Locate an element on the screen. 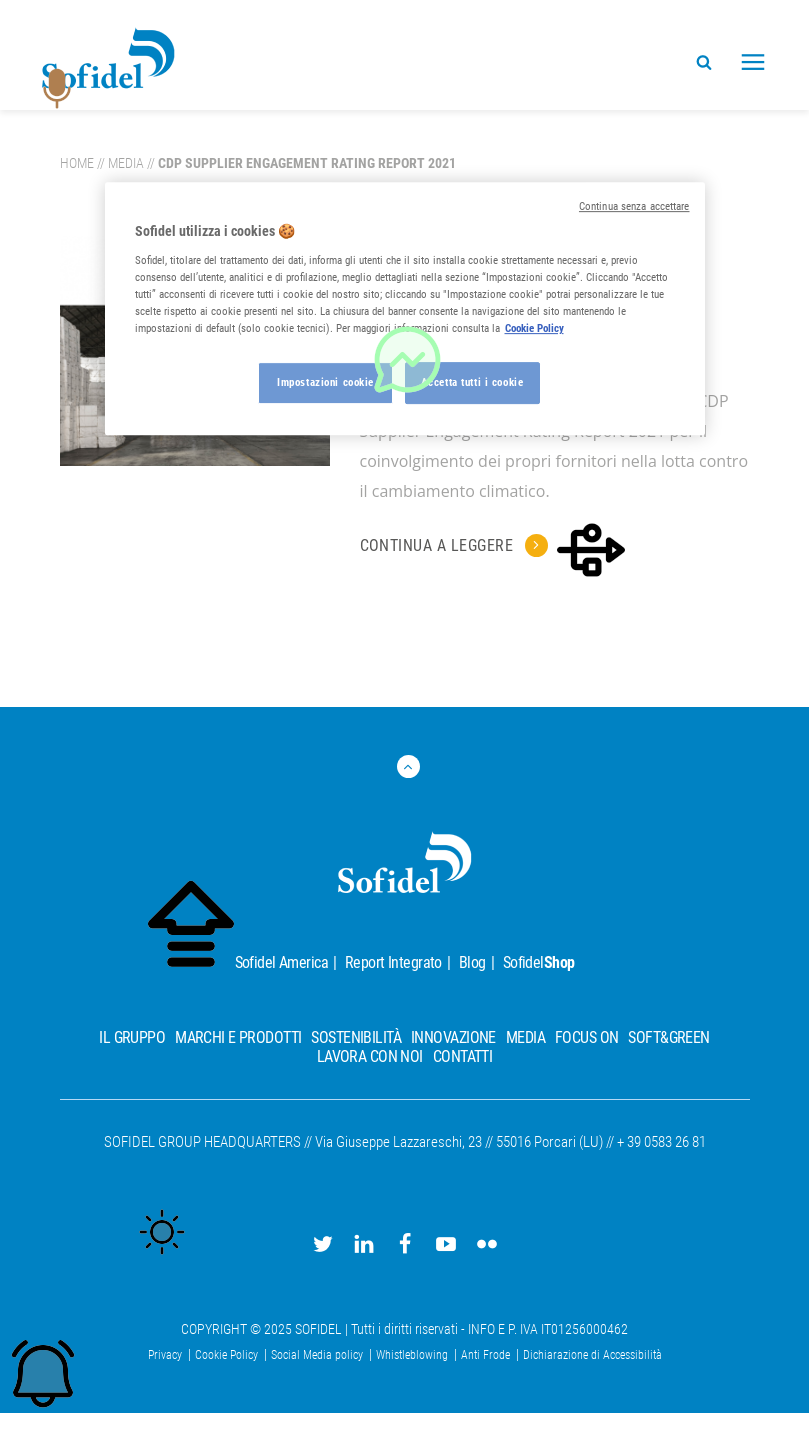 Image resolution: width=809 pixels, height=1435 pixels. connect a usb device is located at coordinates (591, 550).